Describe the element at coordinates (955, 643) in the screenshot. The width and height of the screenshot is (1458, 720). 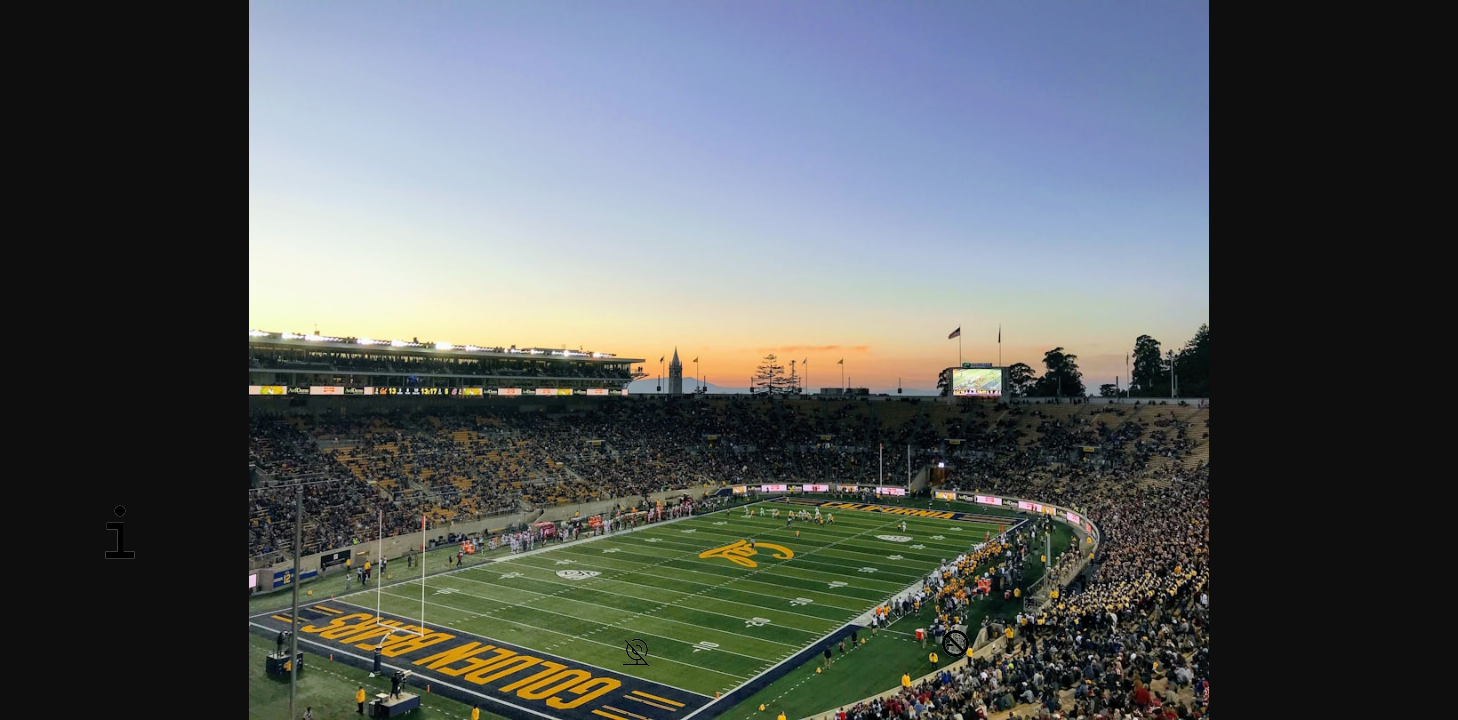
I see `indicates a no smoking zone or policy` at that location.